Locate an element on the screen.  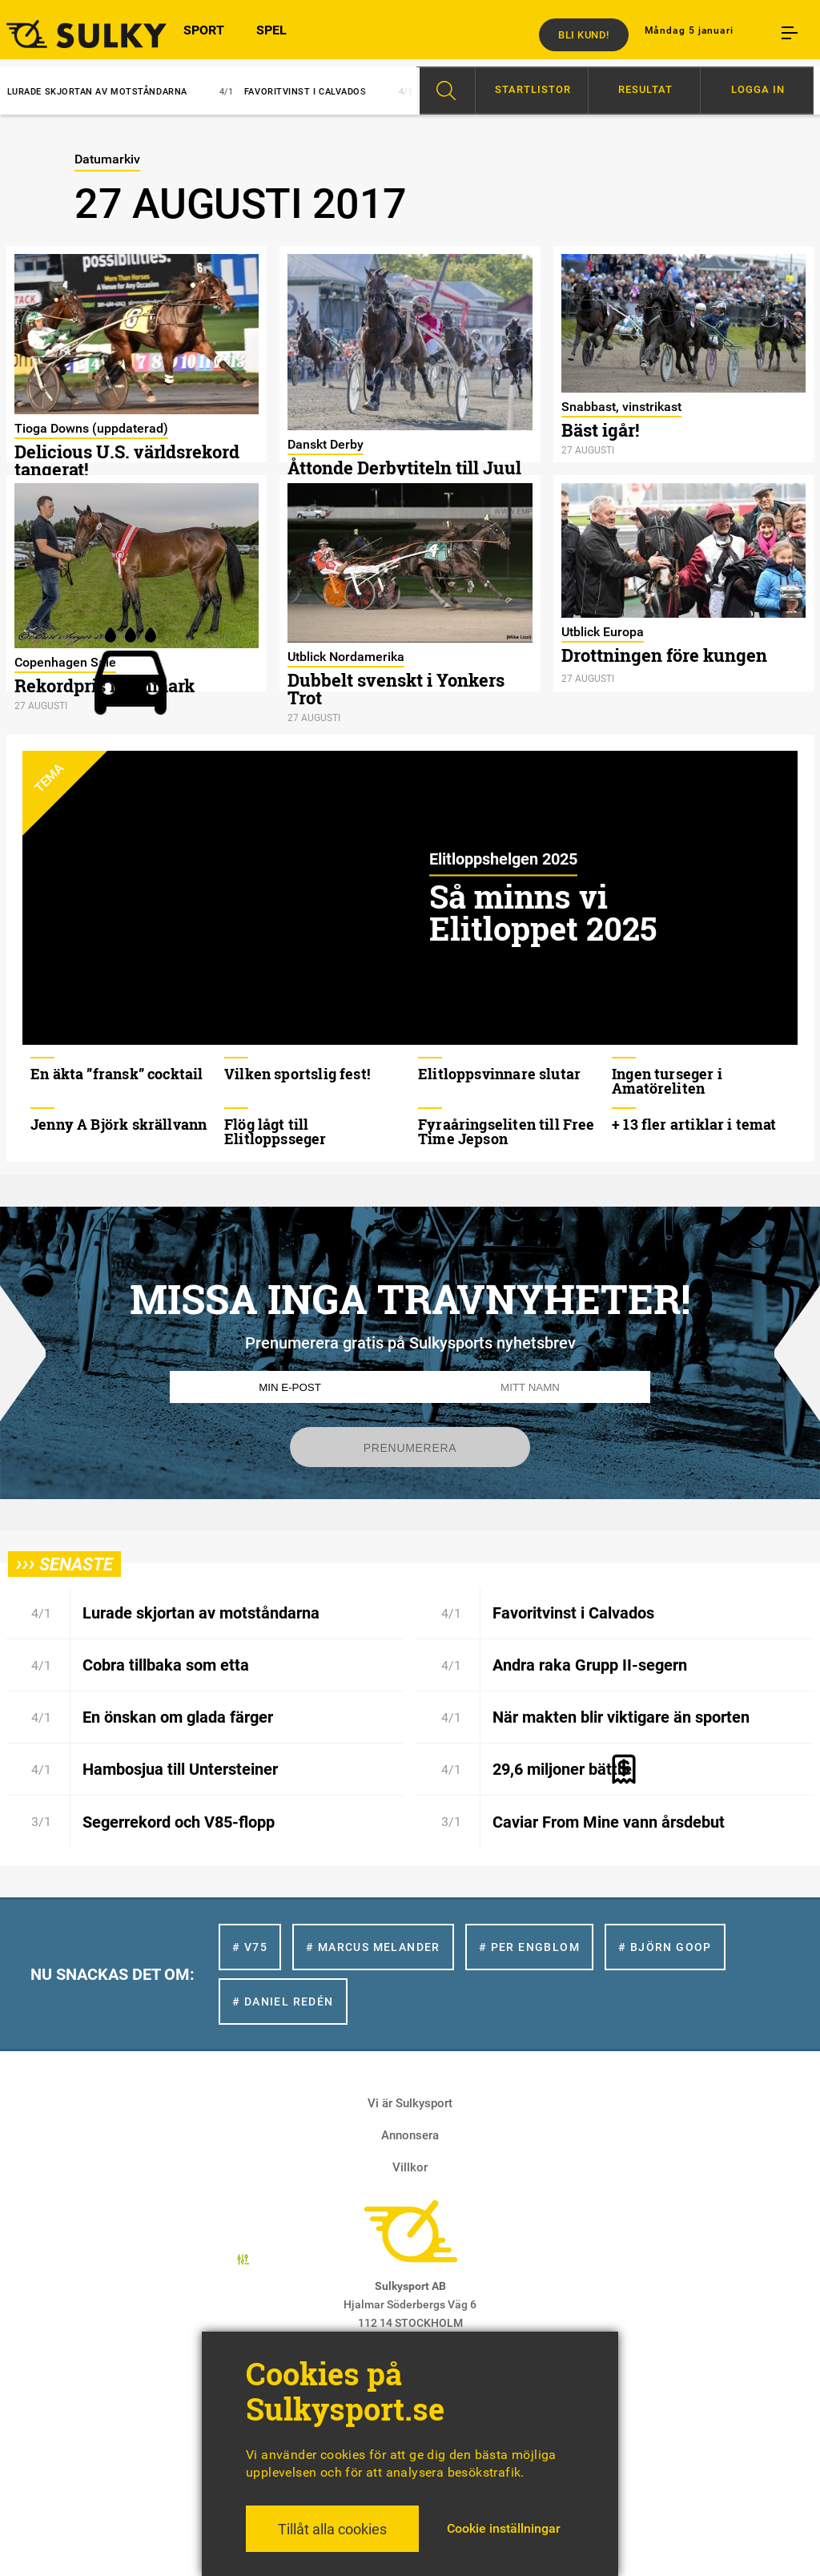
remove a filter or adjustment setting is located at coordinates (243, 2260).